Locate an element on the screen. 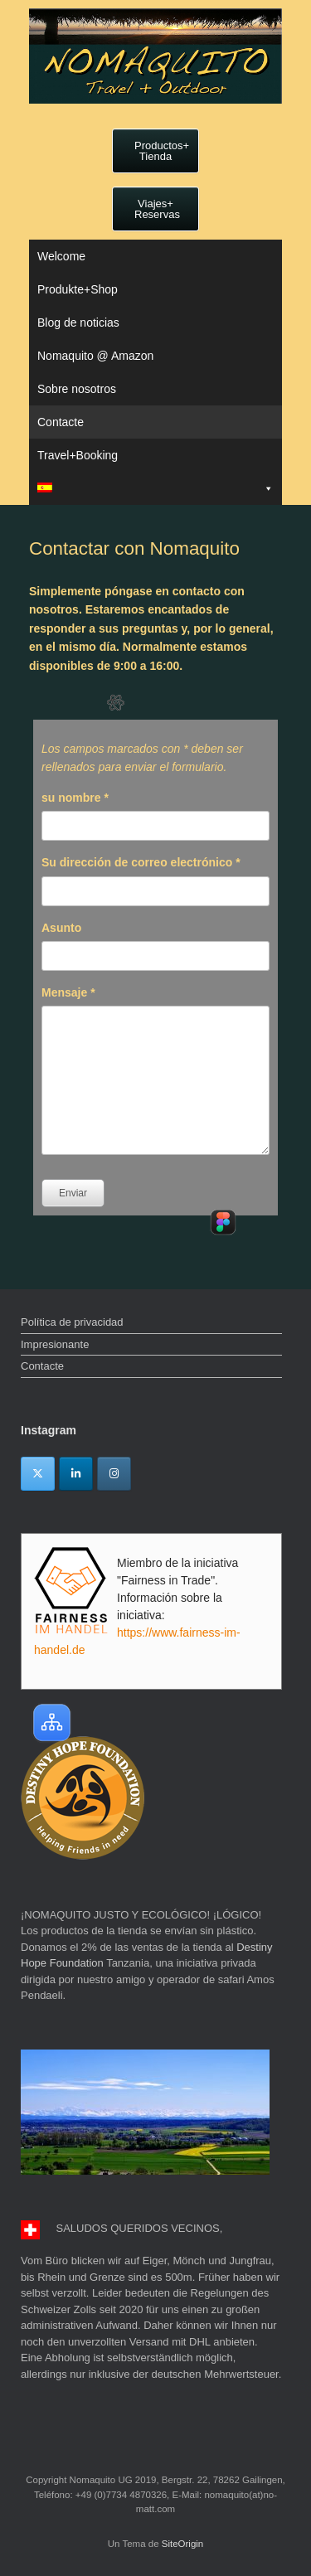 Image resolution: width=311 pixels, height=2576 pixels. open Atom text editor is located at coordinates (115, 702).